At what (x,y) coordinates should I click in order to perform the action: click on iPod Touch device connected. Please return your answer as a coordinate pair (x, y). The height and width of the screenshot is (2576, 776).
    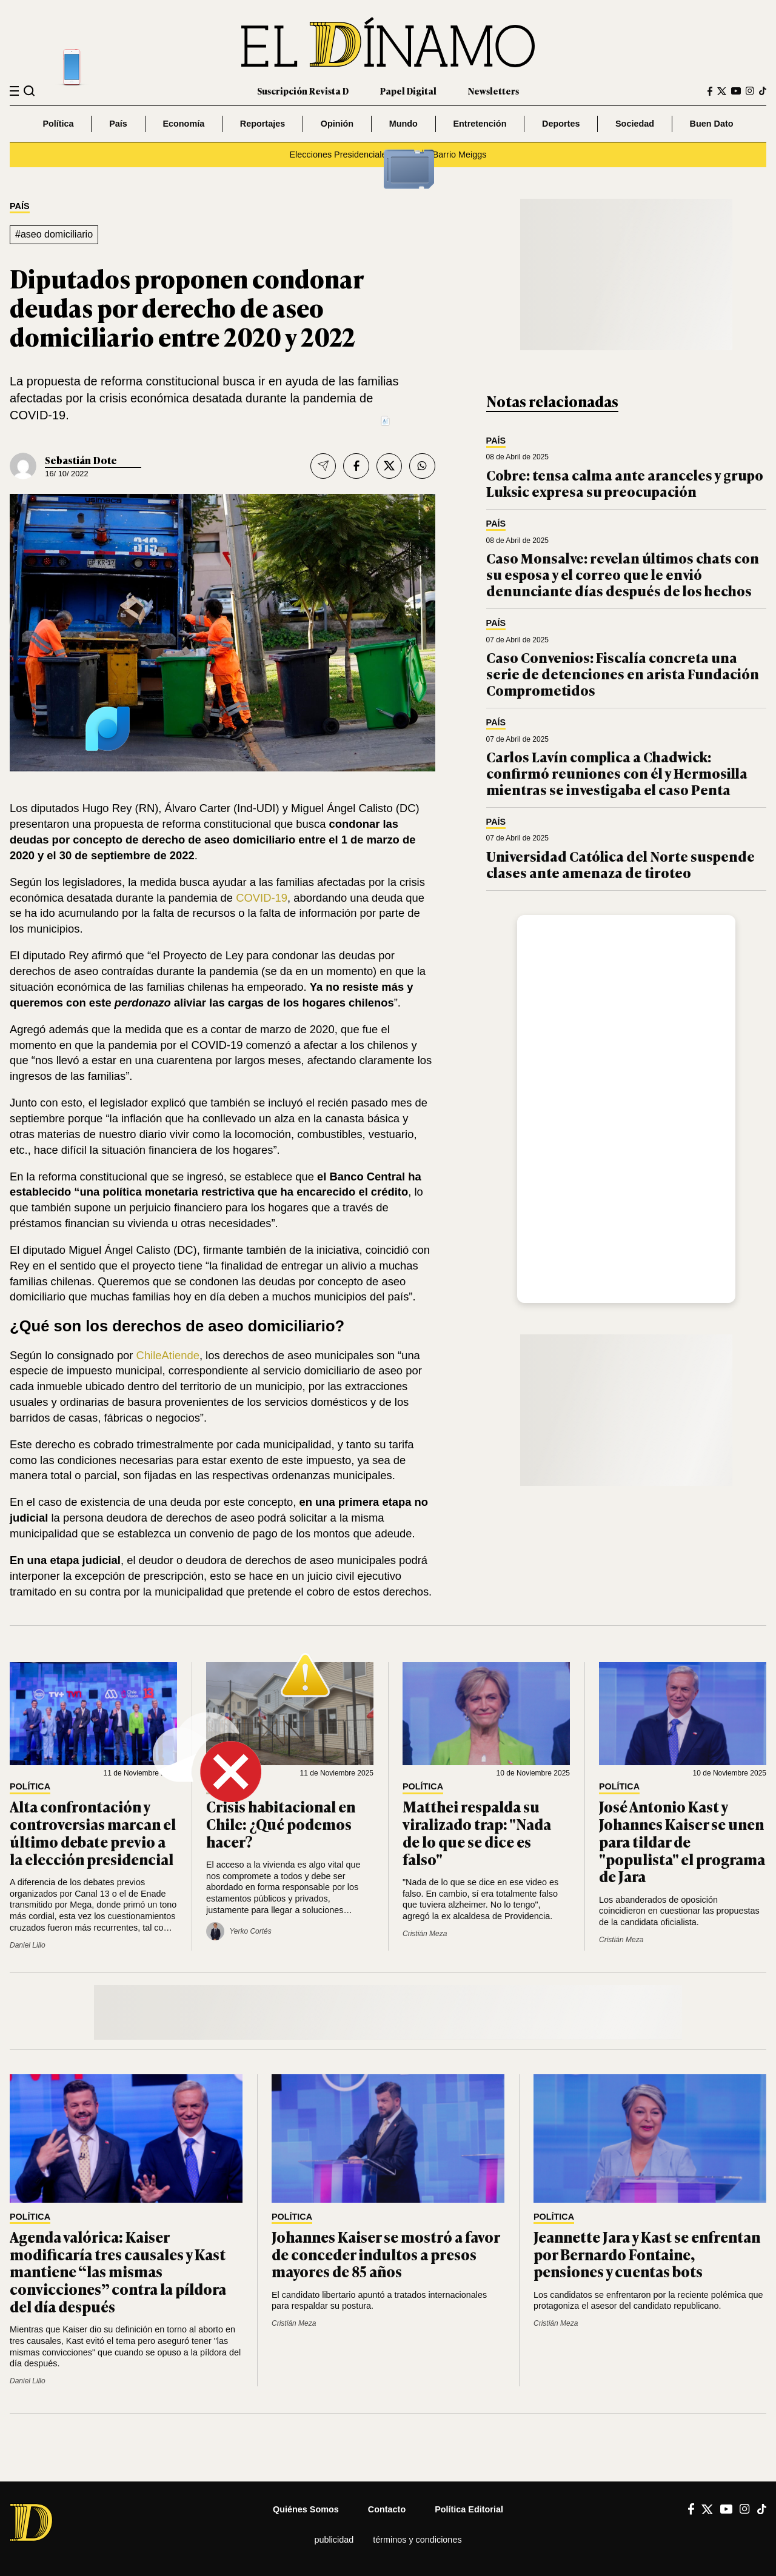
    Looking at the image, I should click on (72, 67).